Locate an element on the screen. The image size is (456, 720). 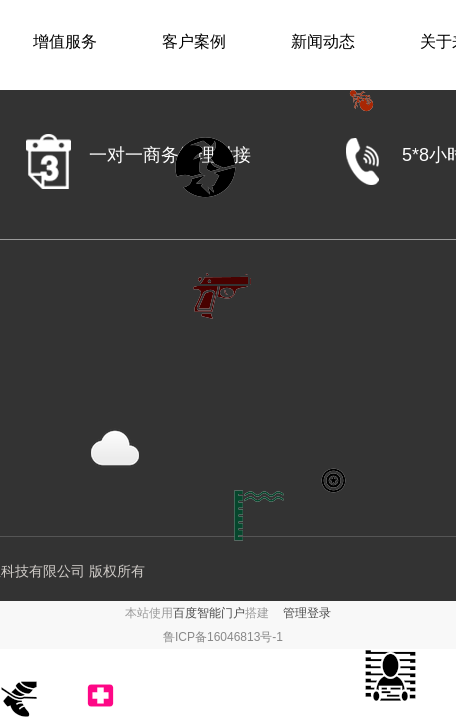
view criminal record or booking photo is located at coordinates (390, 675).